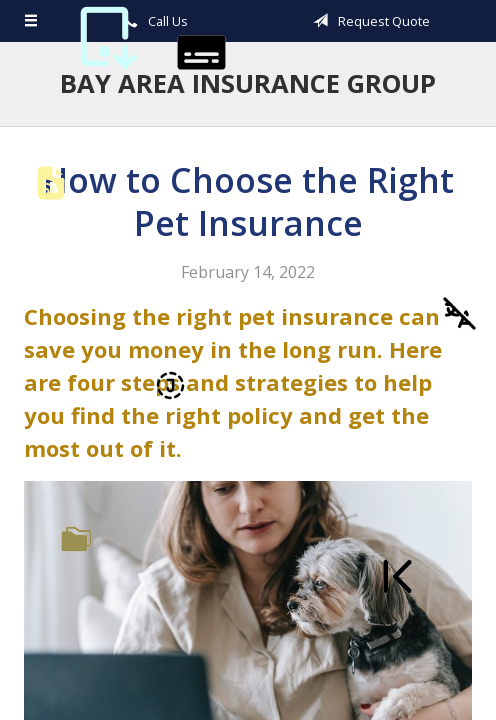 This screenshot has width=496, height=720. What do you see at coordinates (201, 52) in the screenshot?
I see `enable subtitles or closed captions` at bounding box center [201, 52].